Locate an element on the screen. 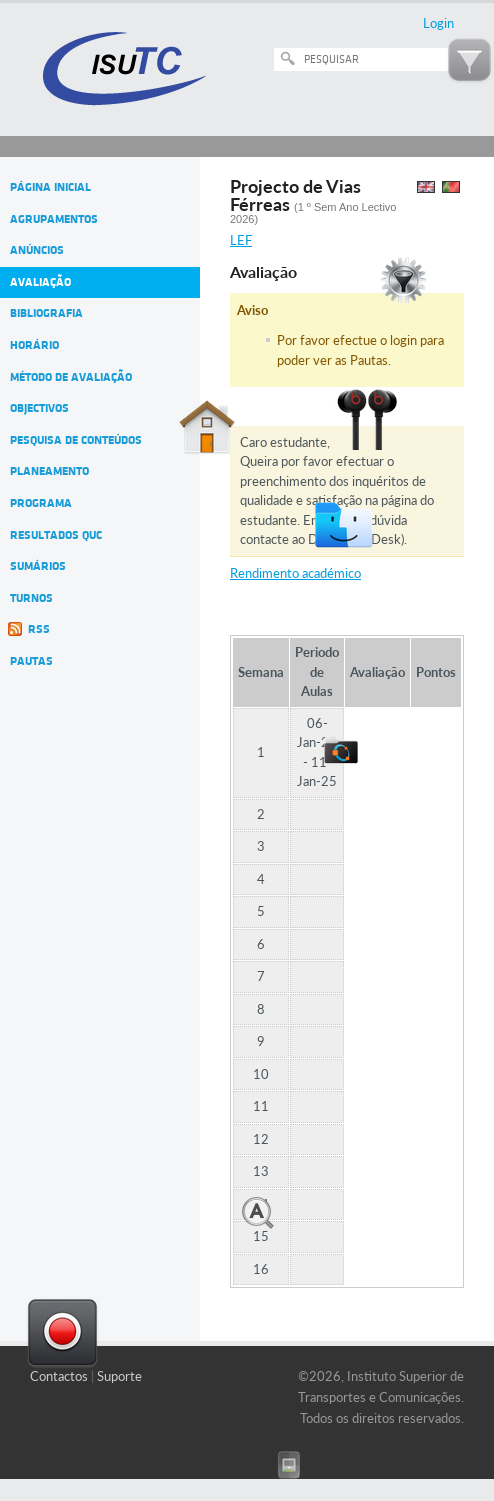 This screenshot has width=494, height=1501. access display filter settings is located at coordinates (469, 60).